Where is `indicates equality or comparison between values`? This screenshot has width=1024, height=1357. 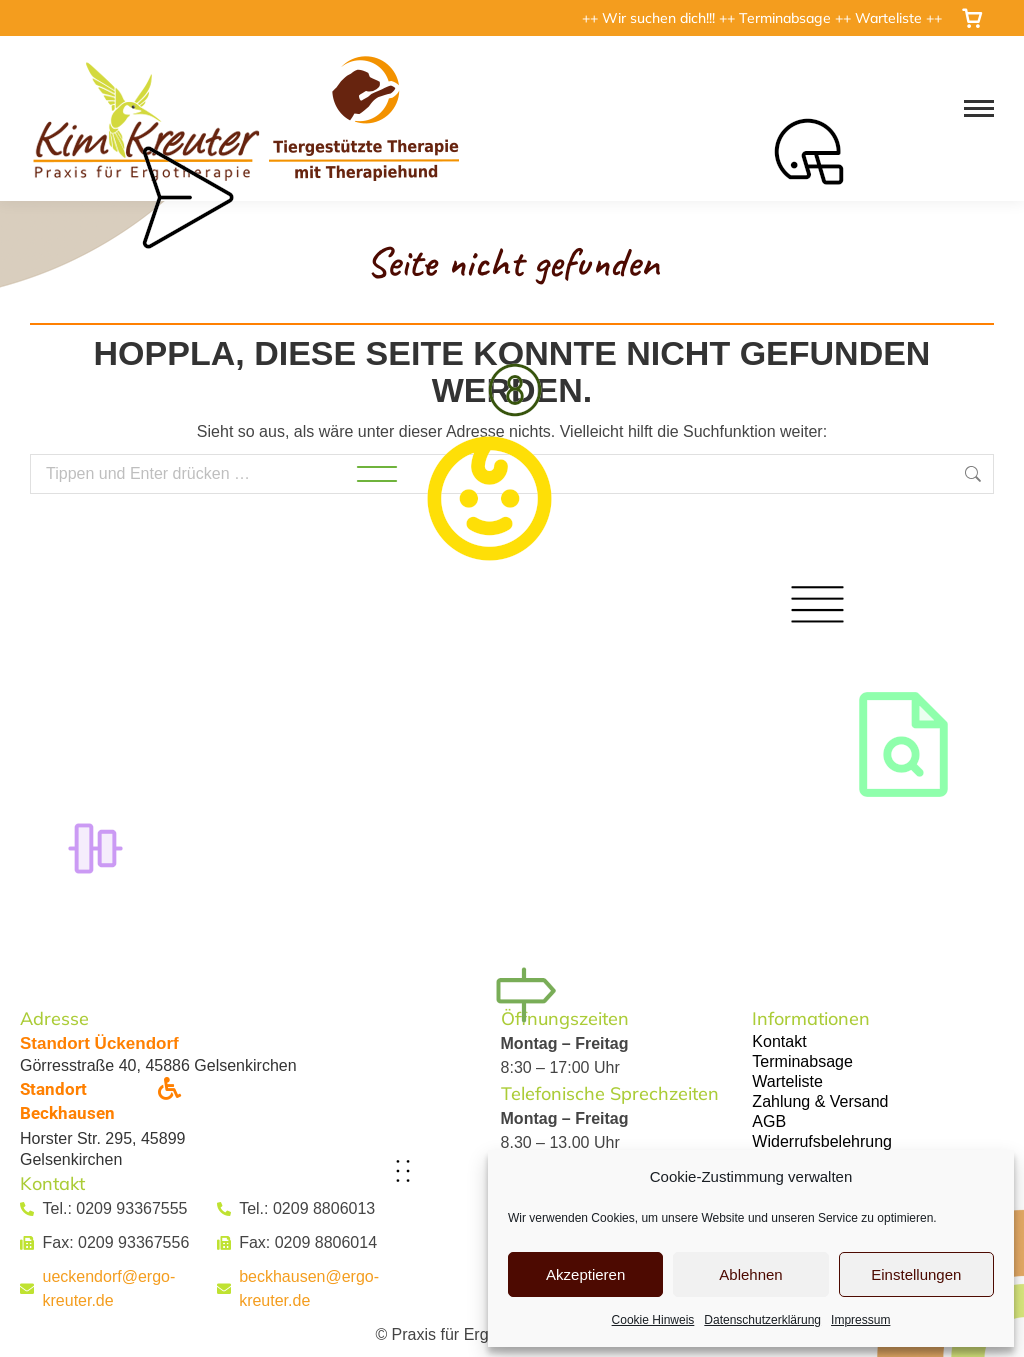 indicates equality or comparison between values is located at coordinates (377, 474).